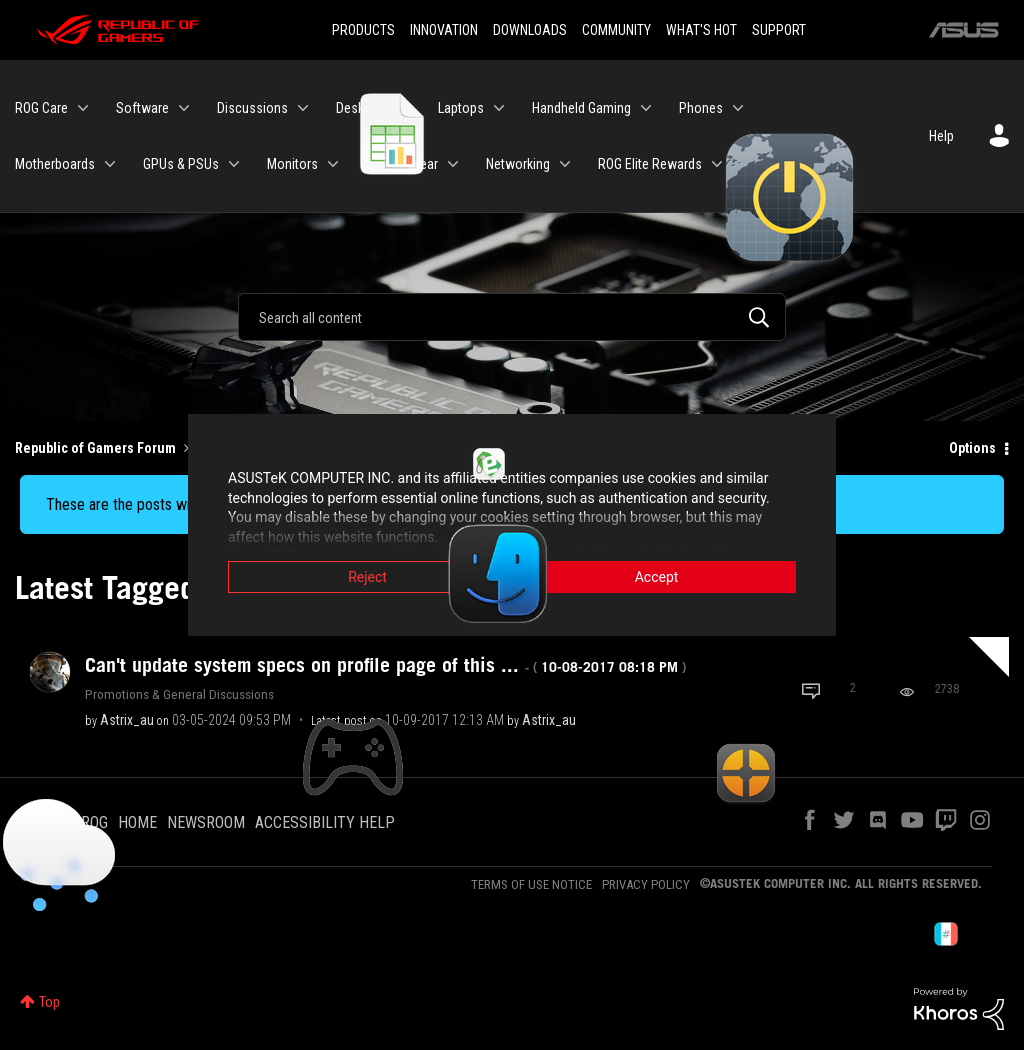  What do you see at coordinates (746, 773) in the screenshot?
I see `launch team fortress classic` at bounding box center [746, 773].